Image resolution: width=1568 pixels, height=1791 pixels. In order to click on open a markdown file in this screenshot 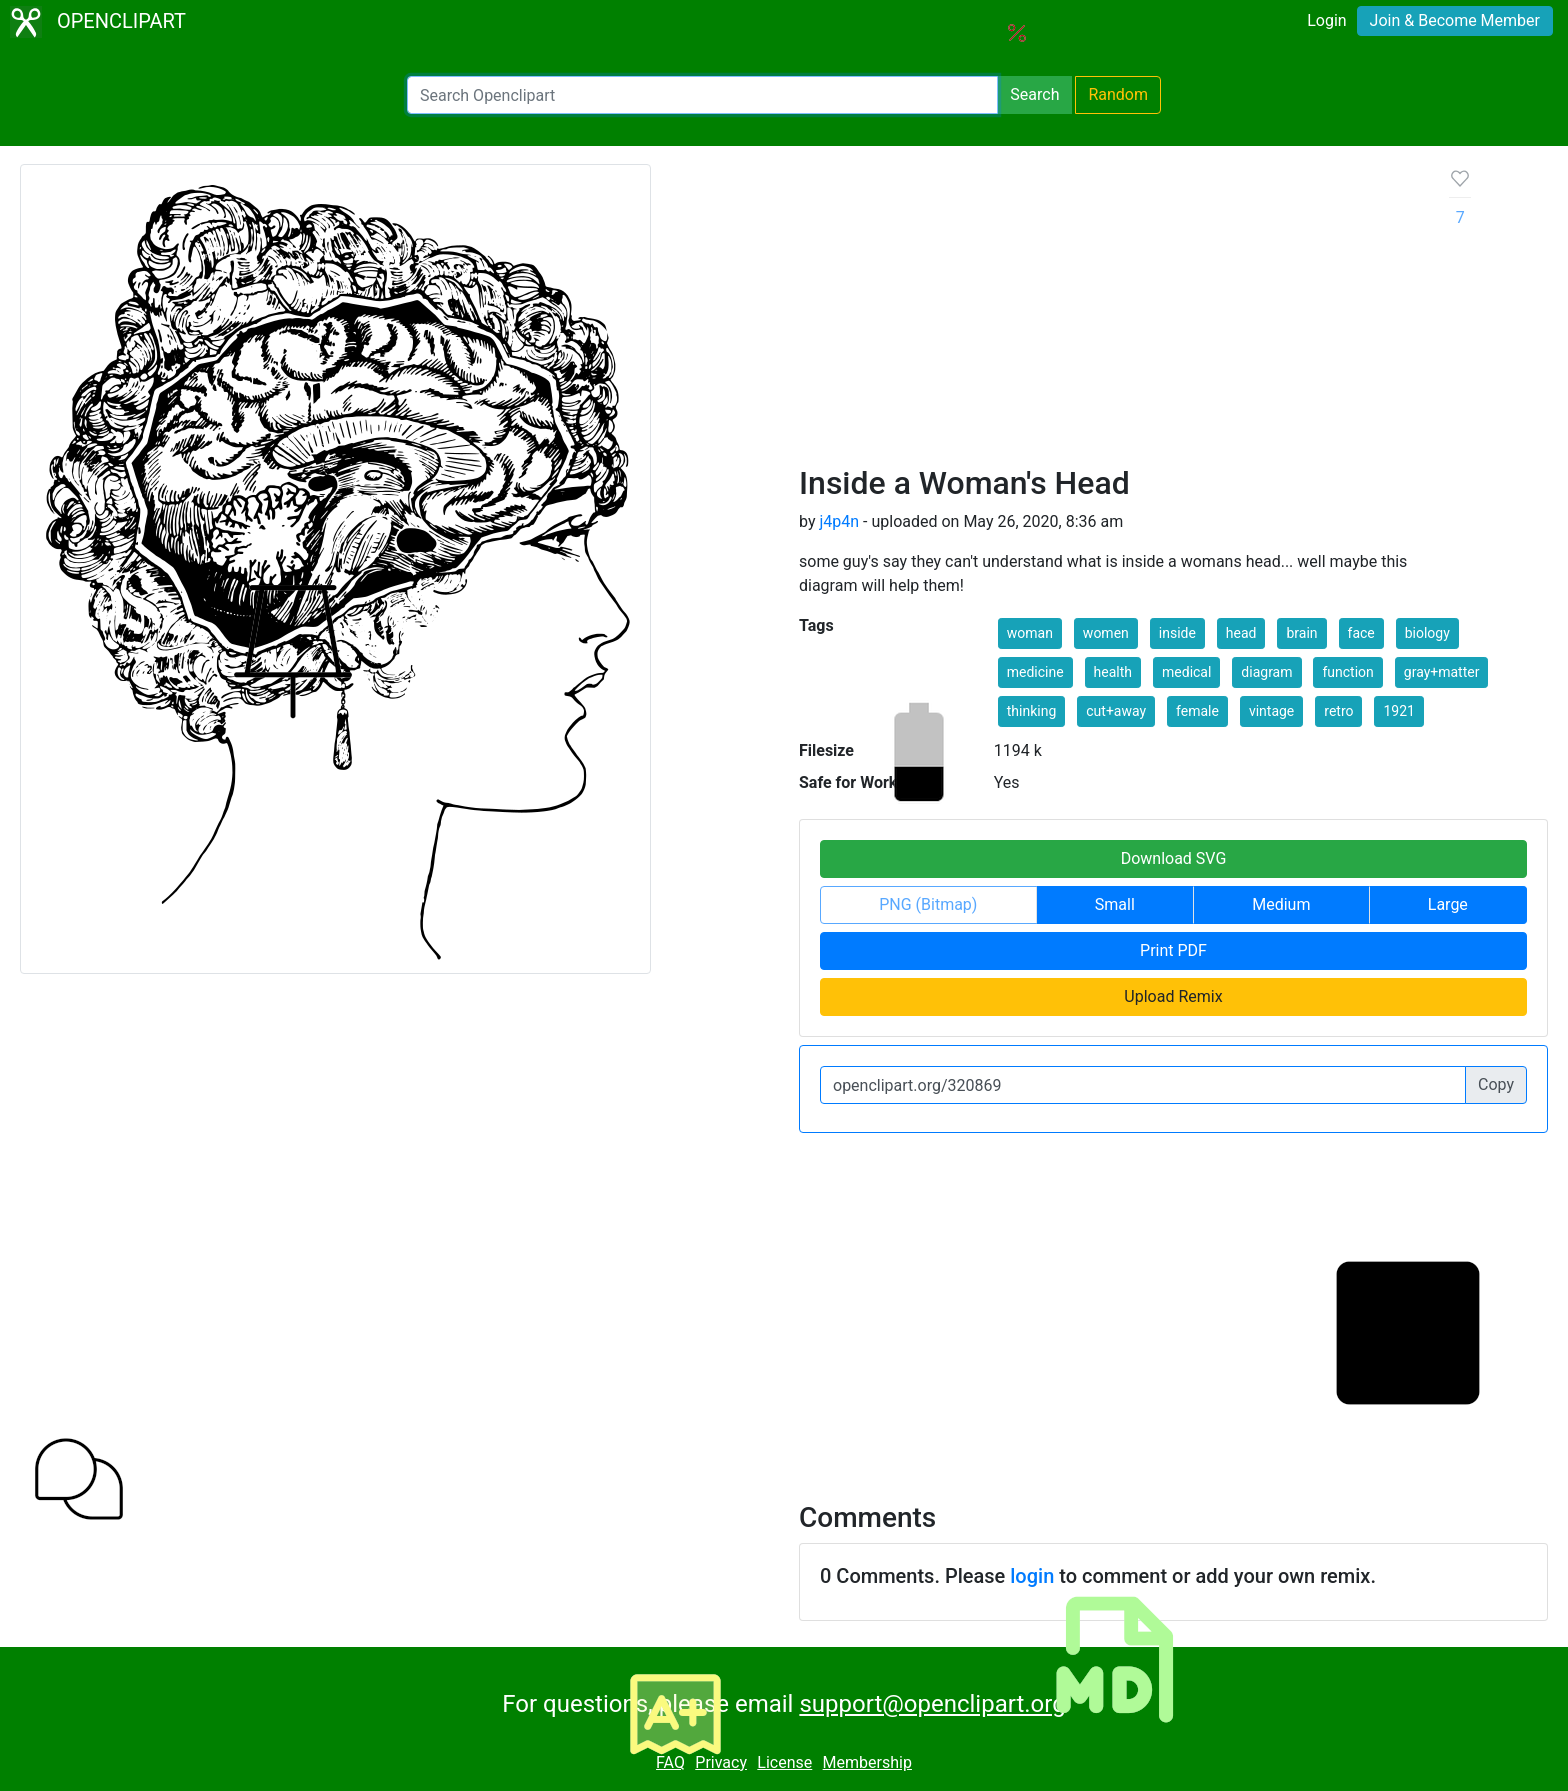, I will do `click(1119, 1659)`.